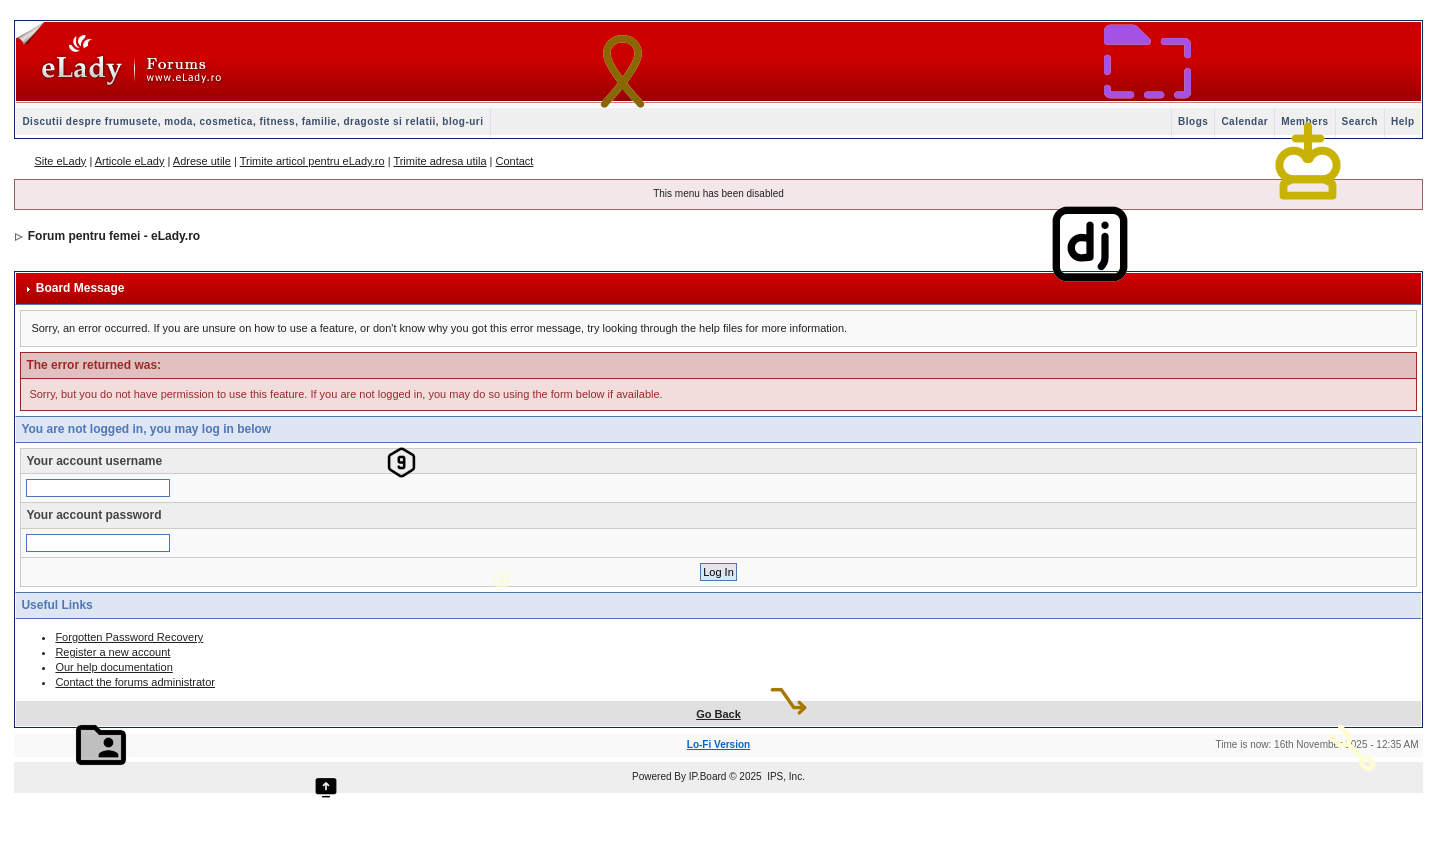 The image size is (1437, 844). What do you see at coordinates (1090, 244) in the screenshot?
I see `django web framework logo` at bounding box center [1090, 244].